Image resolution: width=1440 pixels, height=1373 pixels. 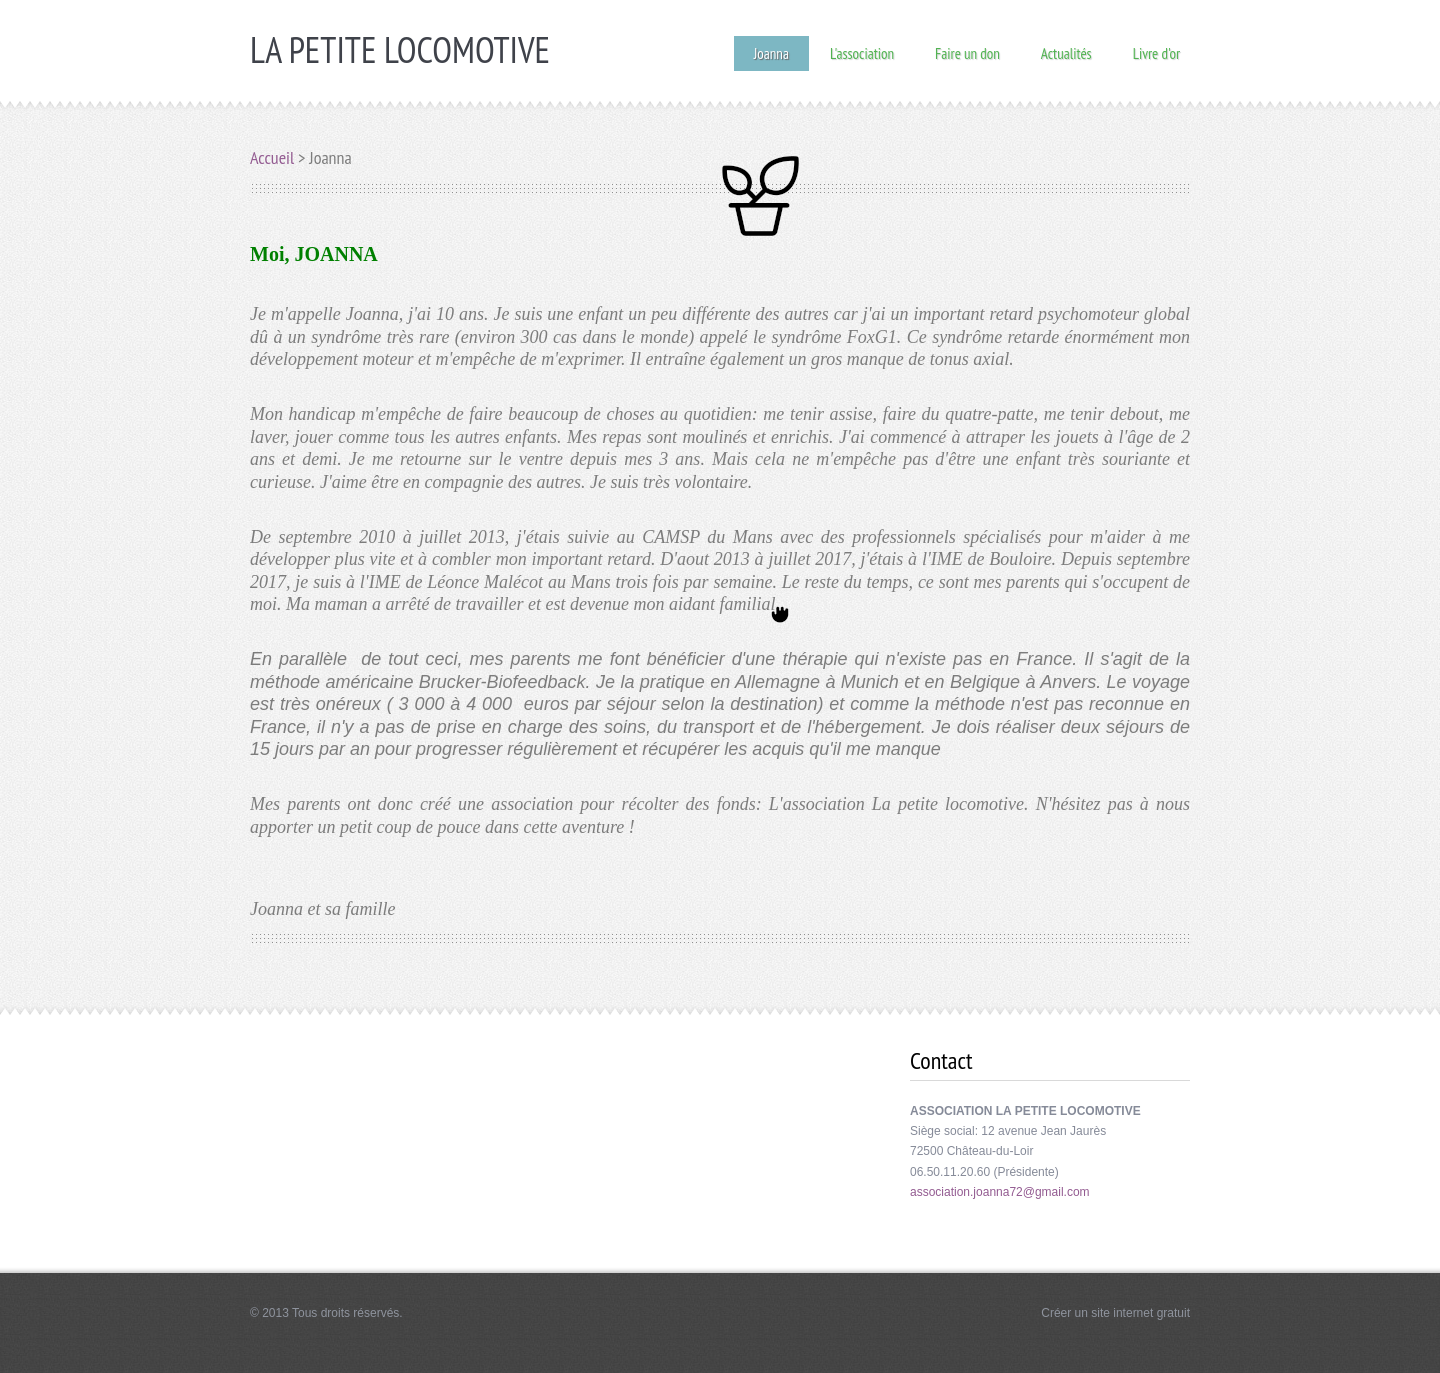 What do you see at coordinates (759, 196) in the screenshot?
I see `view or manage your garden plants` at bounding box center [759, 196].